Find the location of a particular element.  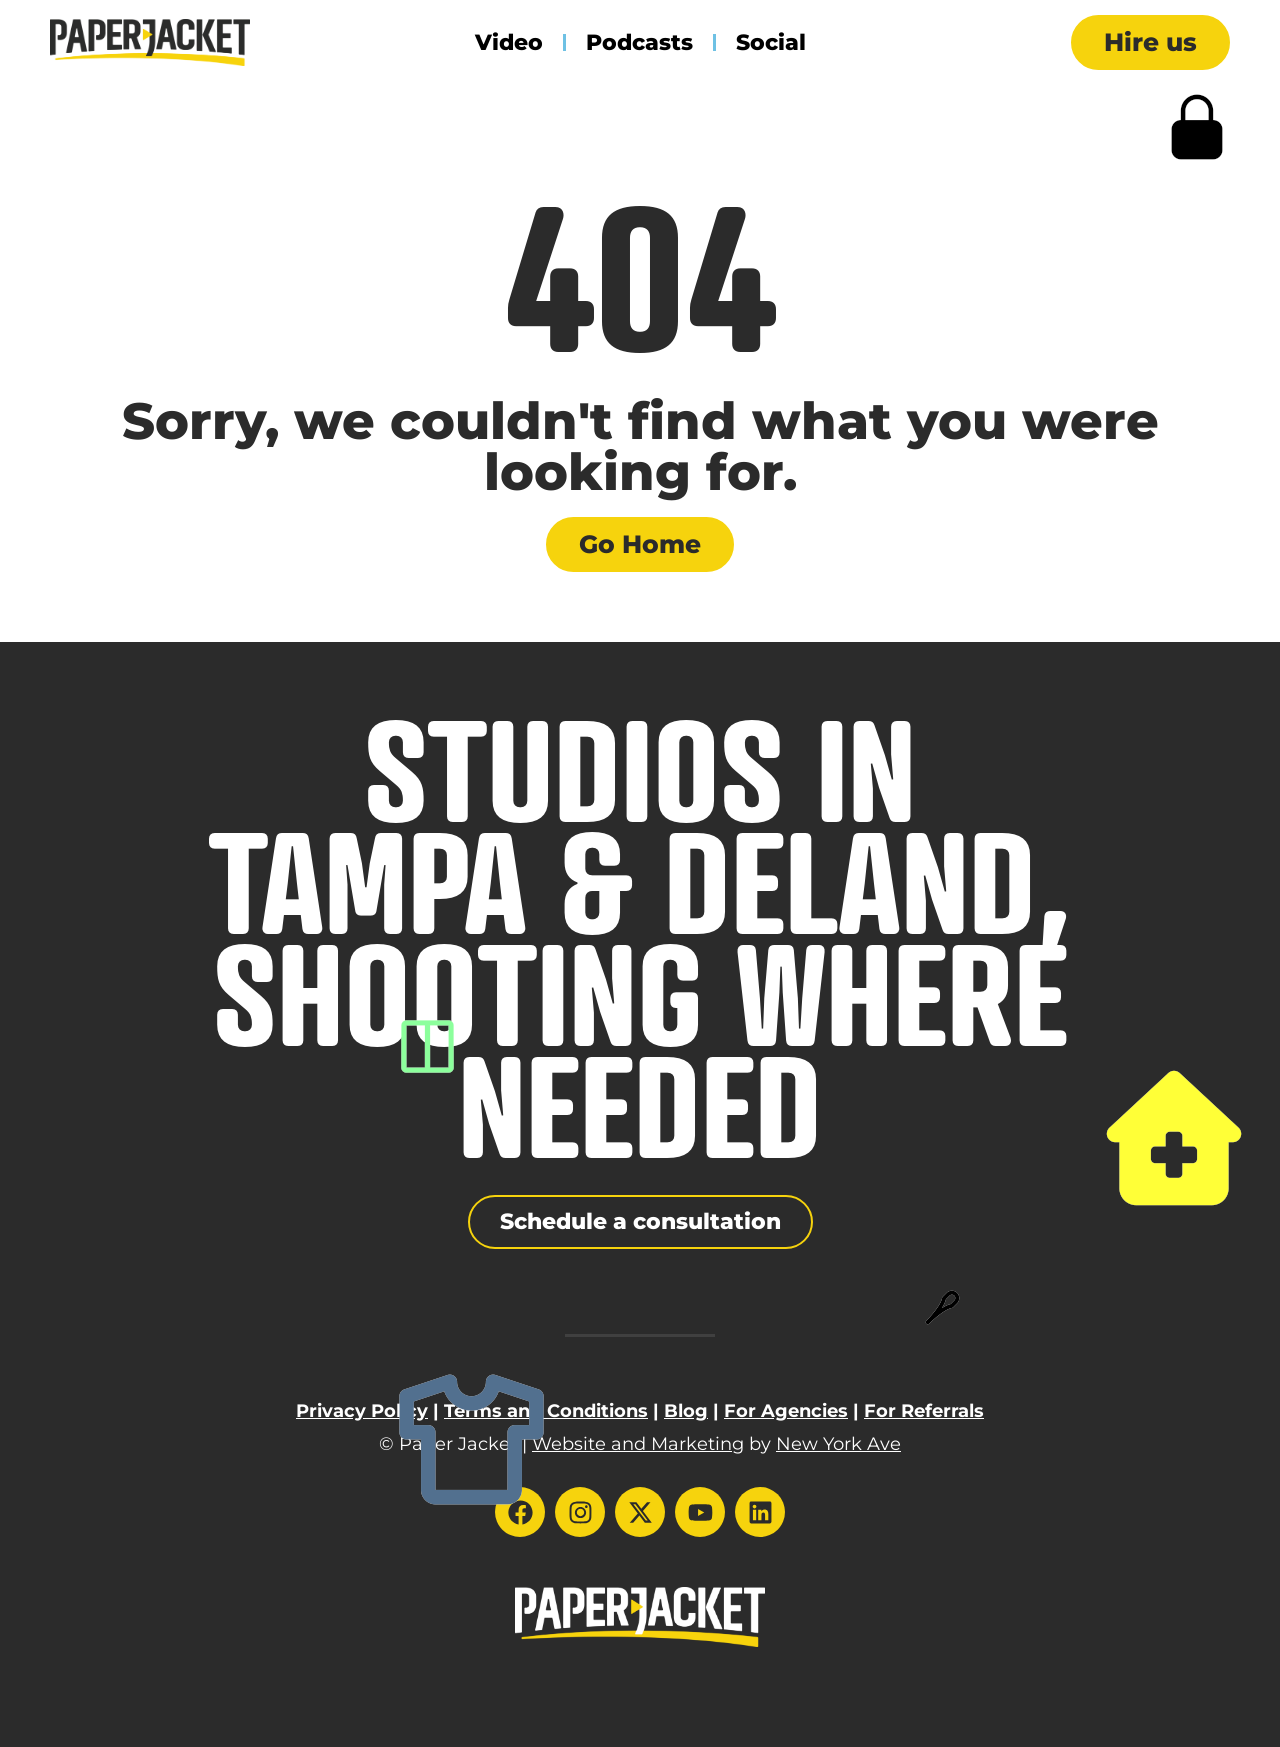

browse clothing or apparel items is located at coordinates (471, 1439).